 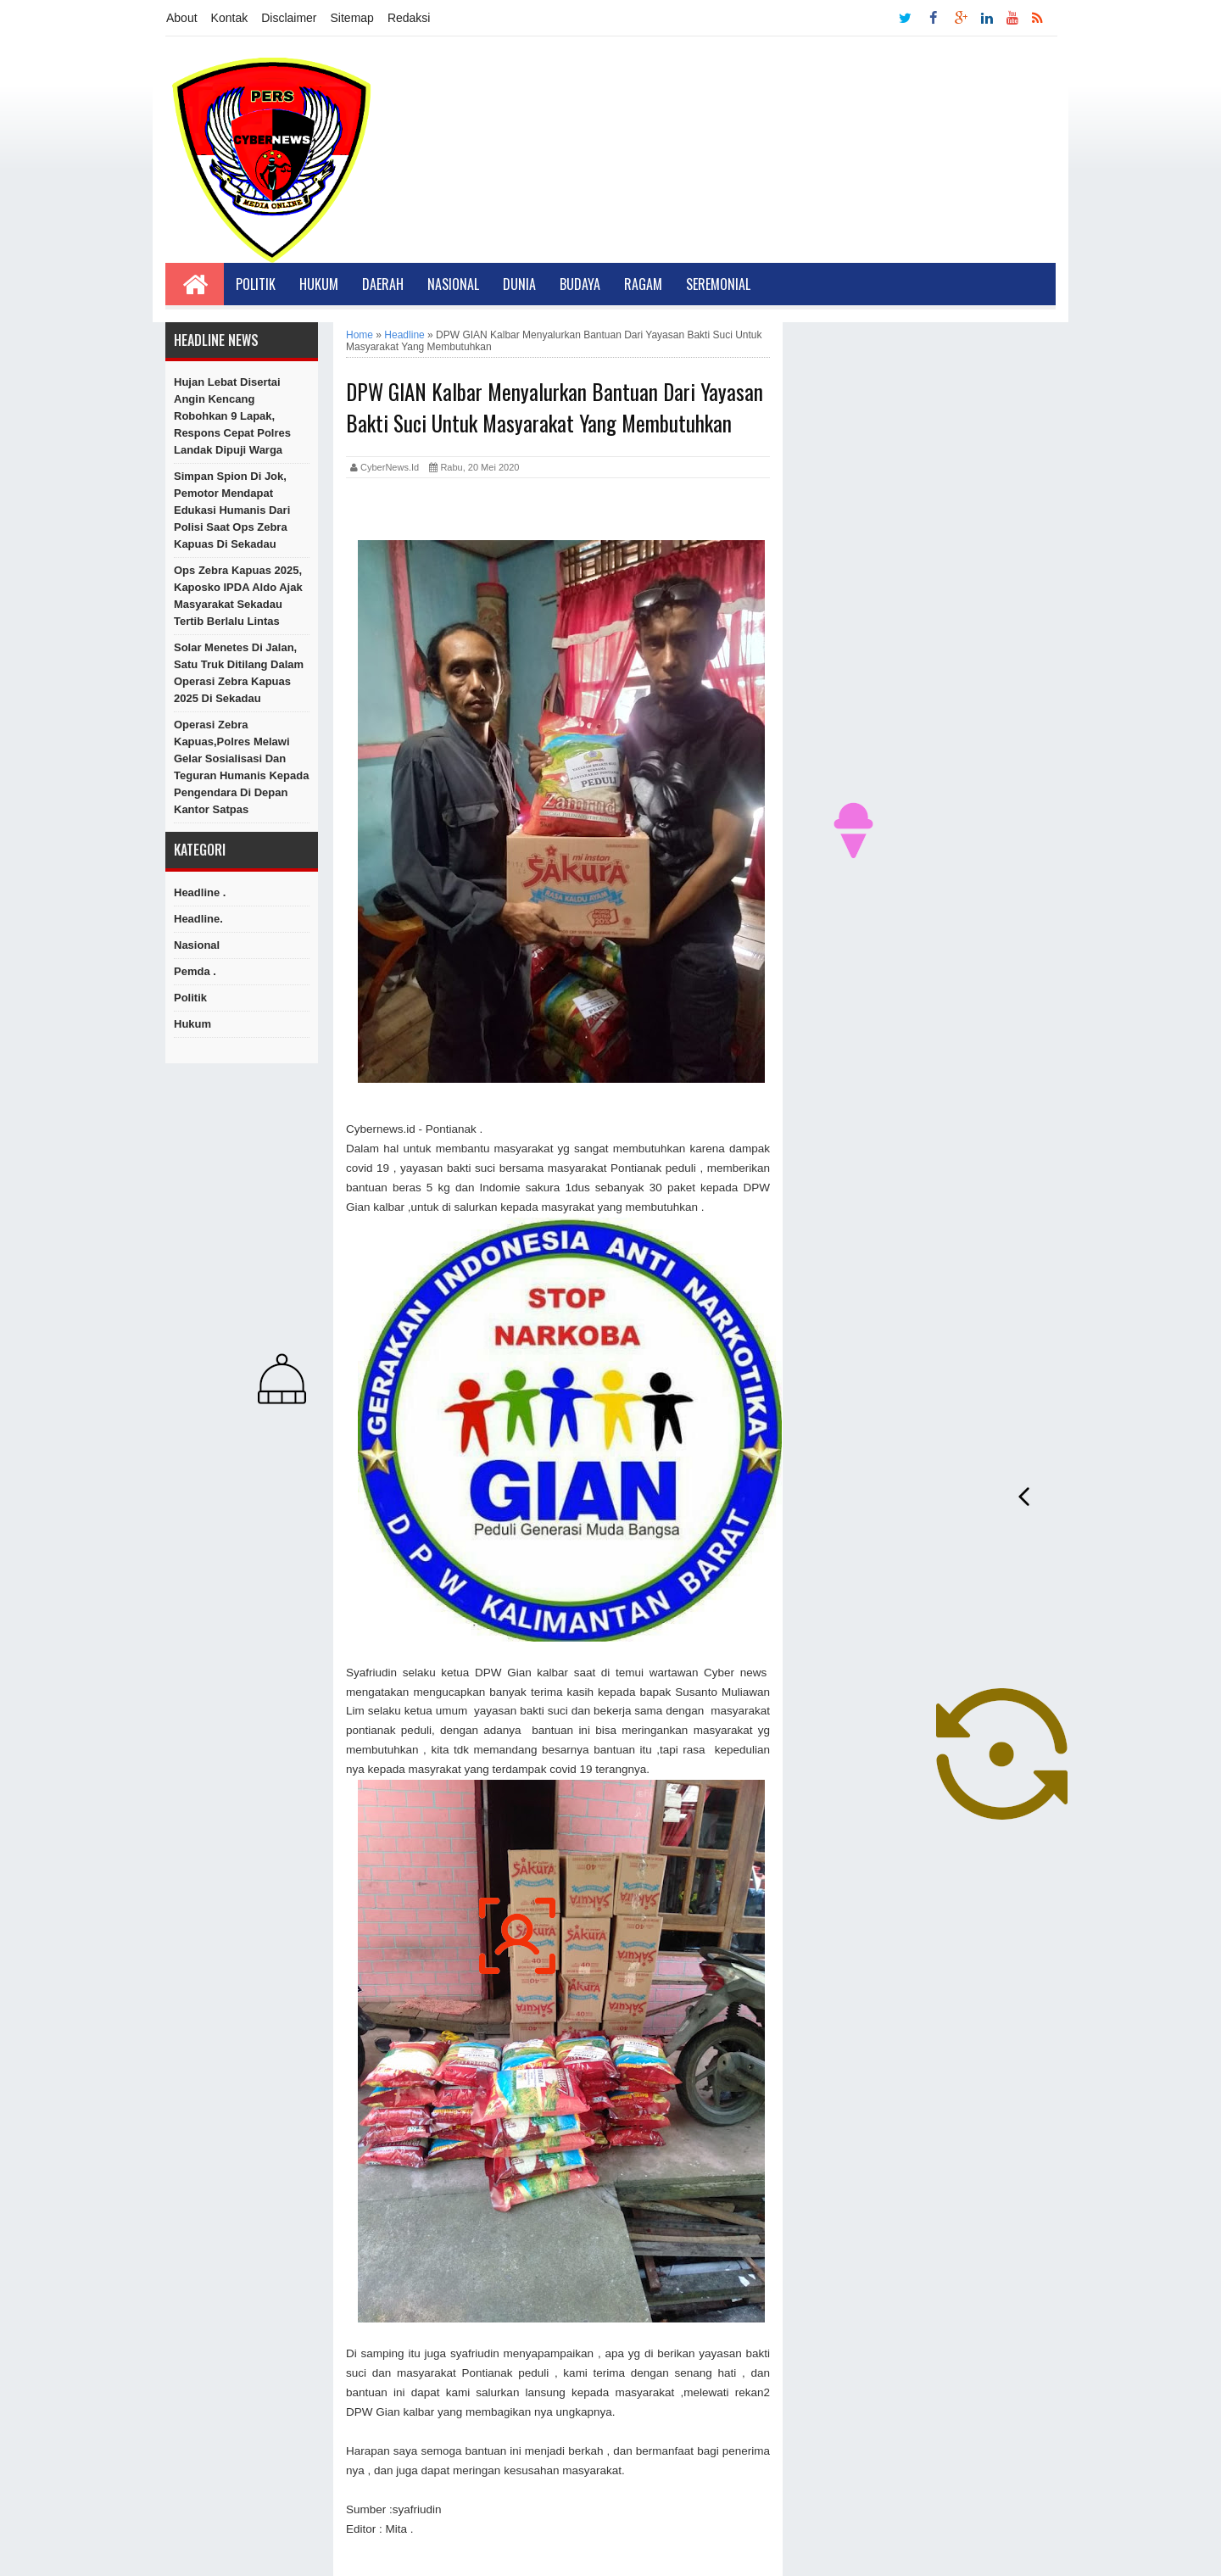 I want to click on reopen a previously closed issue, so click(x=1001, y=1754).